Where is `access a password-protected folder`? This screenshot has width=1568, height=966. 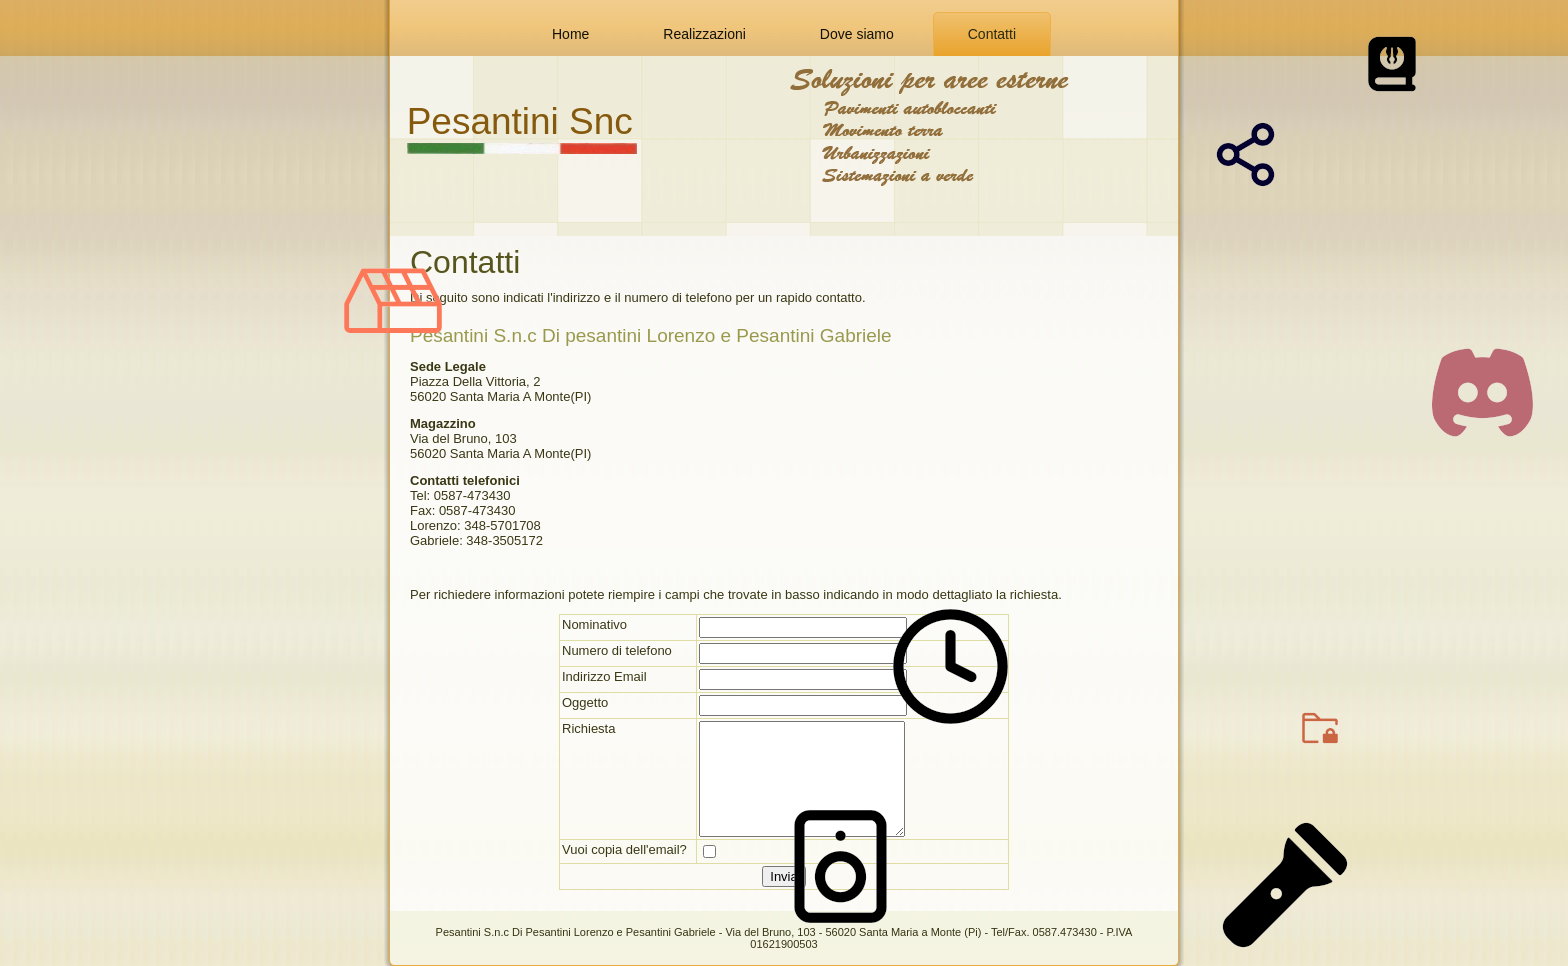 access a password-protected folder is located at coordinates (1320, 728).